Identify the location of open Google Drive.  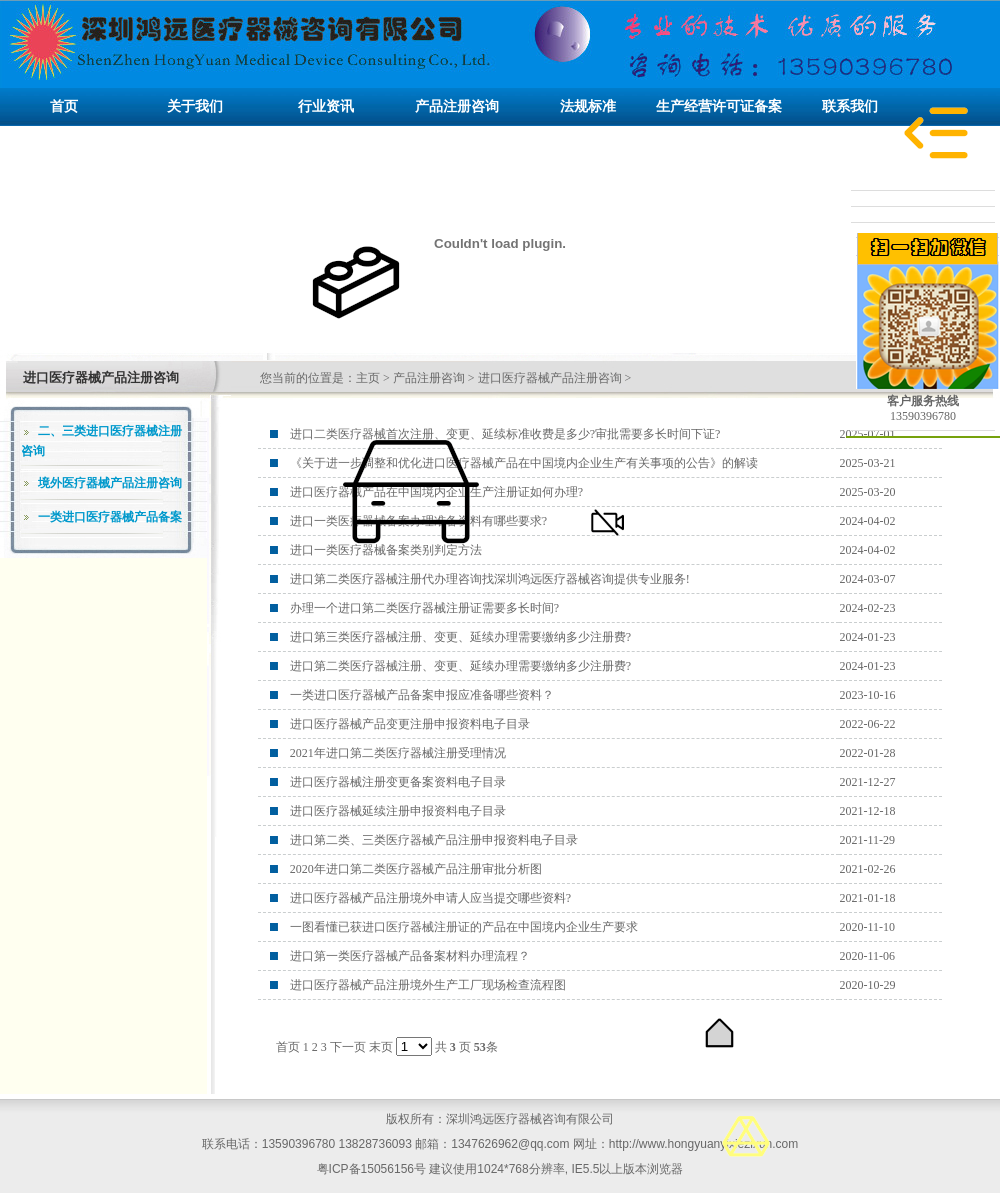
(746, 1138).